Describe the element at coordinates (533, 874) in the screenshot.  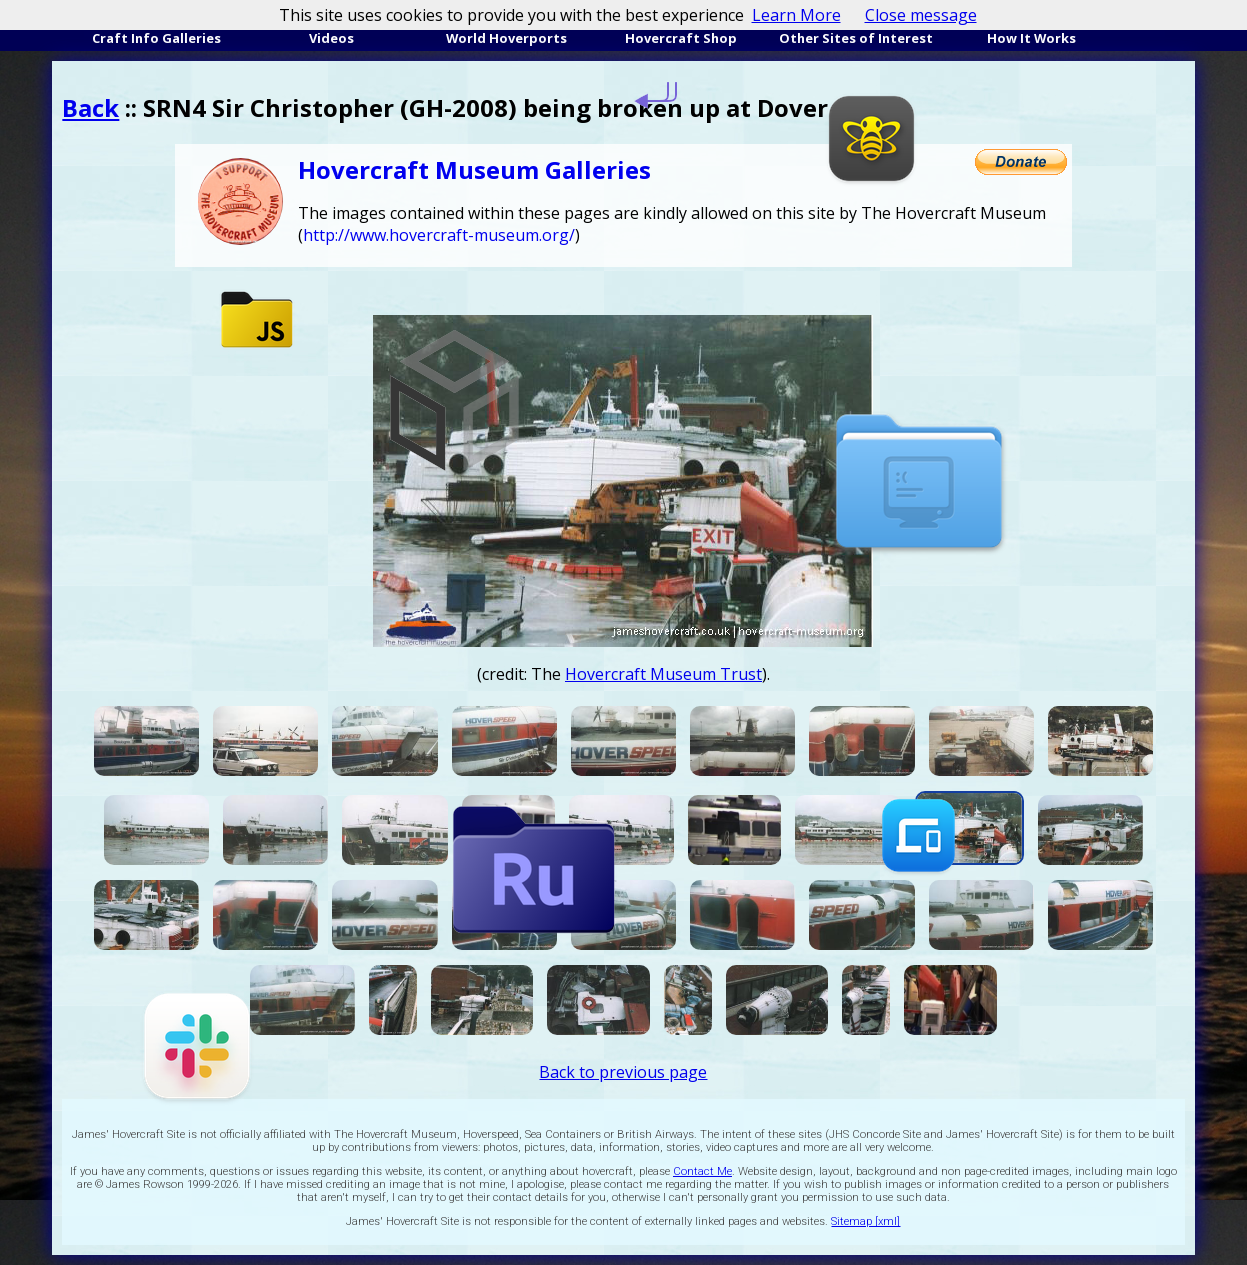
I see `folder containing Adobe Premiere Rush project files` at that location.